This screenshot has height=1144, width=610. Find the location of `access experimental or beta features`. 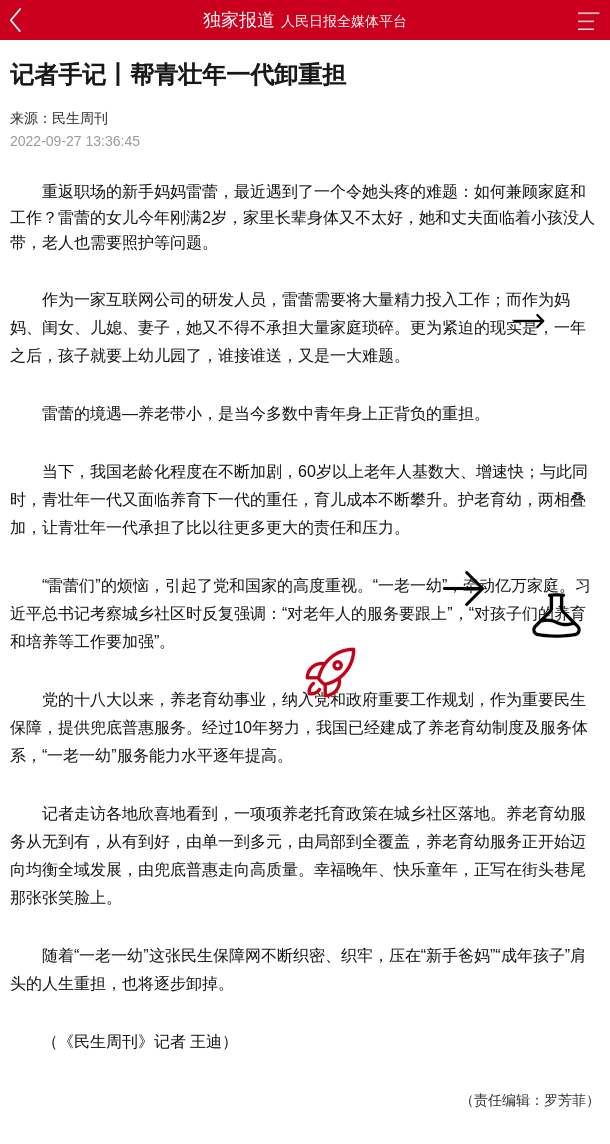

access experimental or beta features is located at coordinates (556, 615).